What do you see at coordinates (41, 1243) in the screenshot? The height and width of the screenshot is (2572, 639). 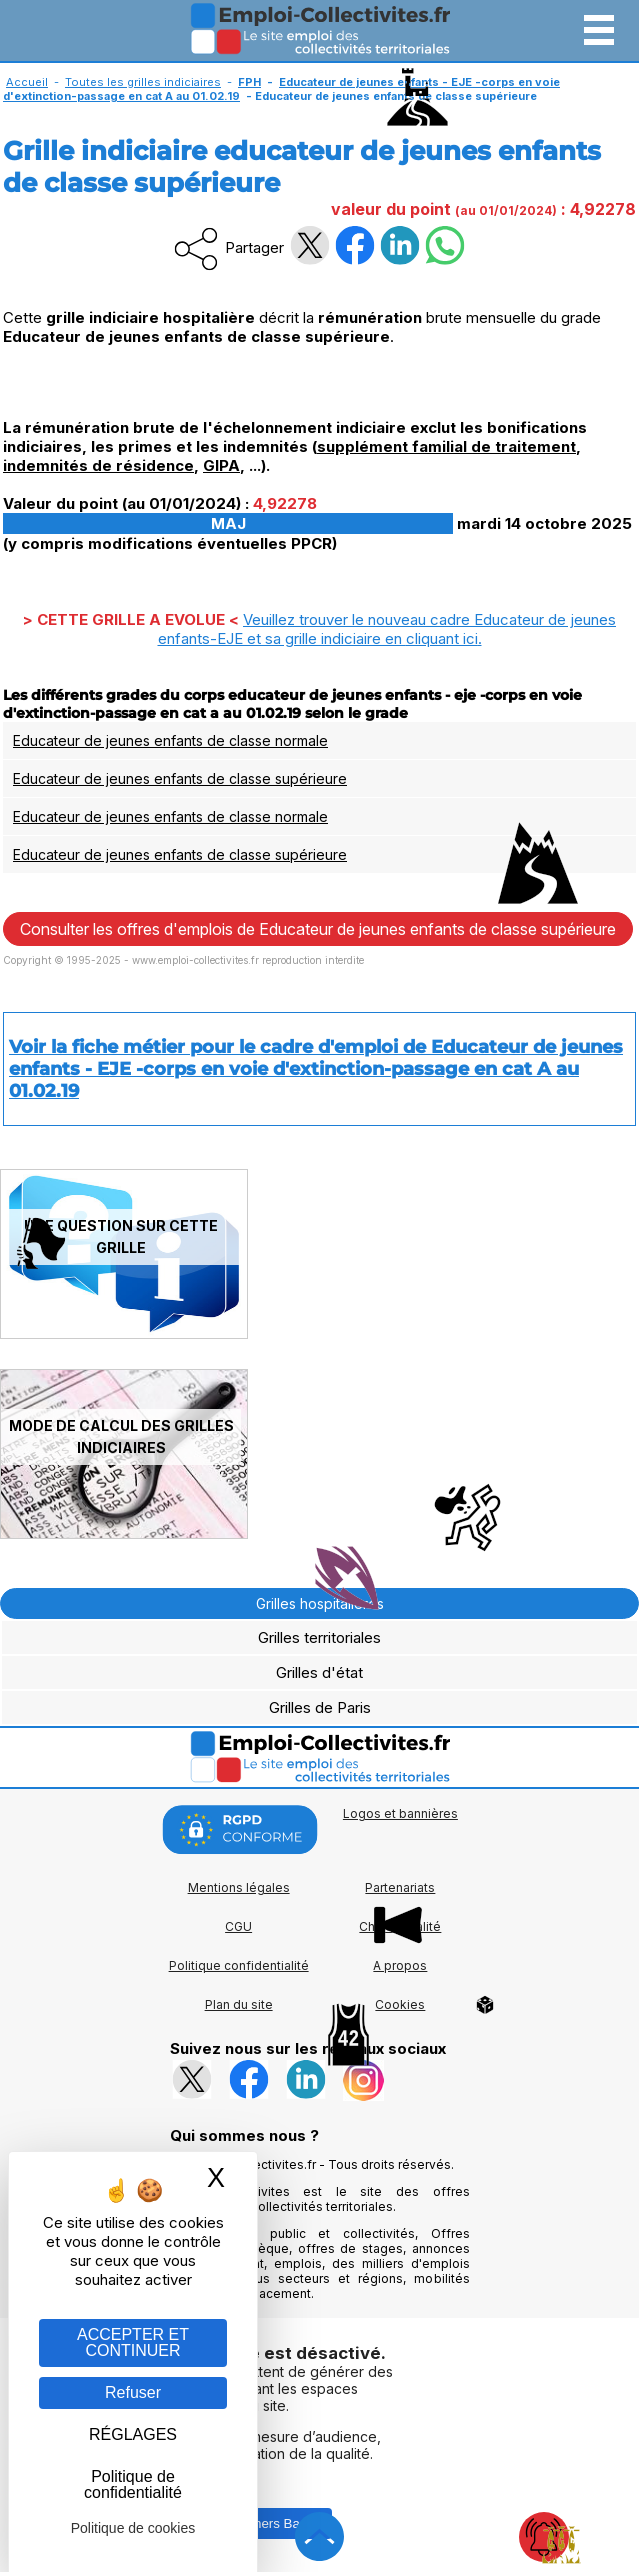 I see `declare a truce or ceasefire in game` at bounding box center [41, 1243].